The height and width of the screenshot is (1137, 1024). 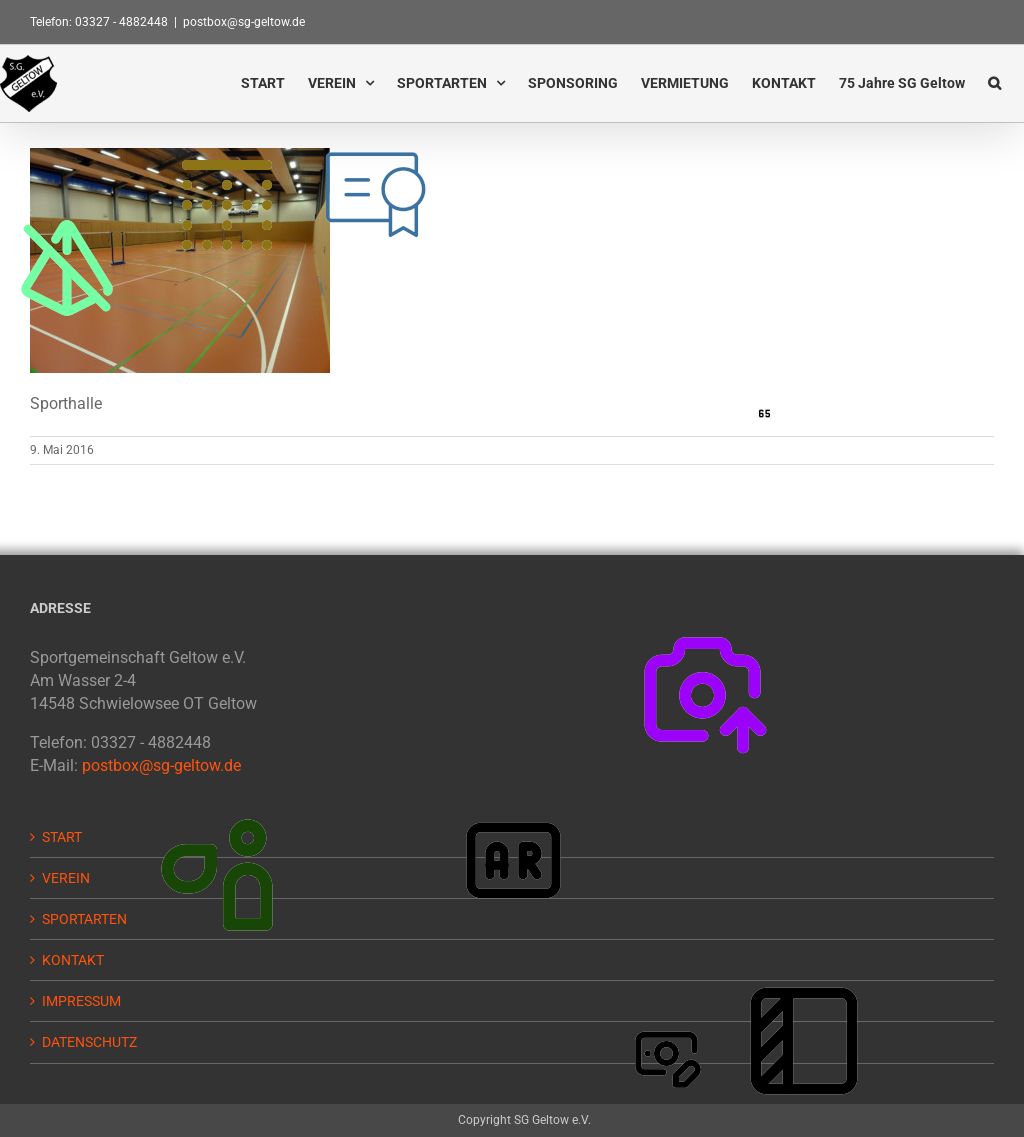 I want to click on displays the number 65 as a label or badge, so click(x=764, y=413).